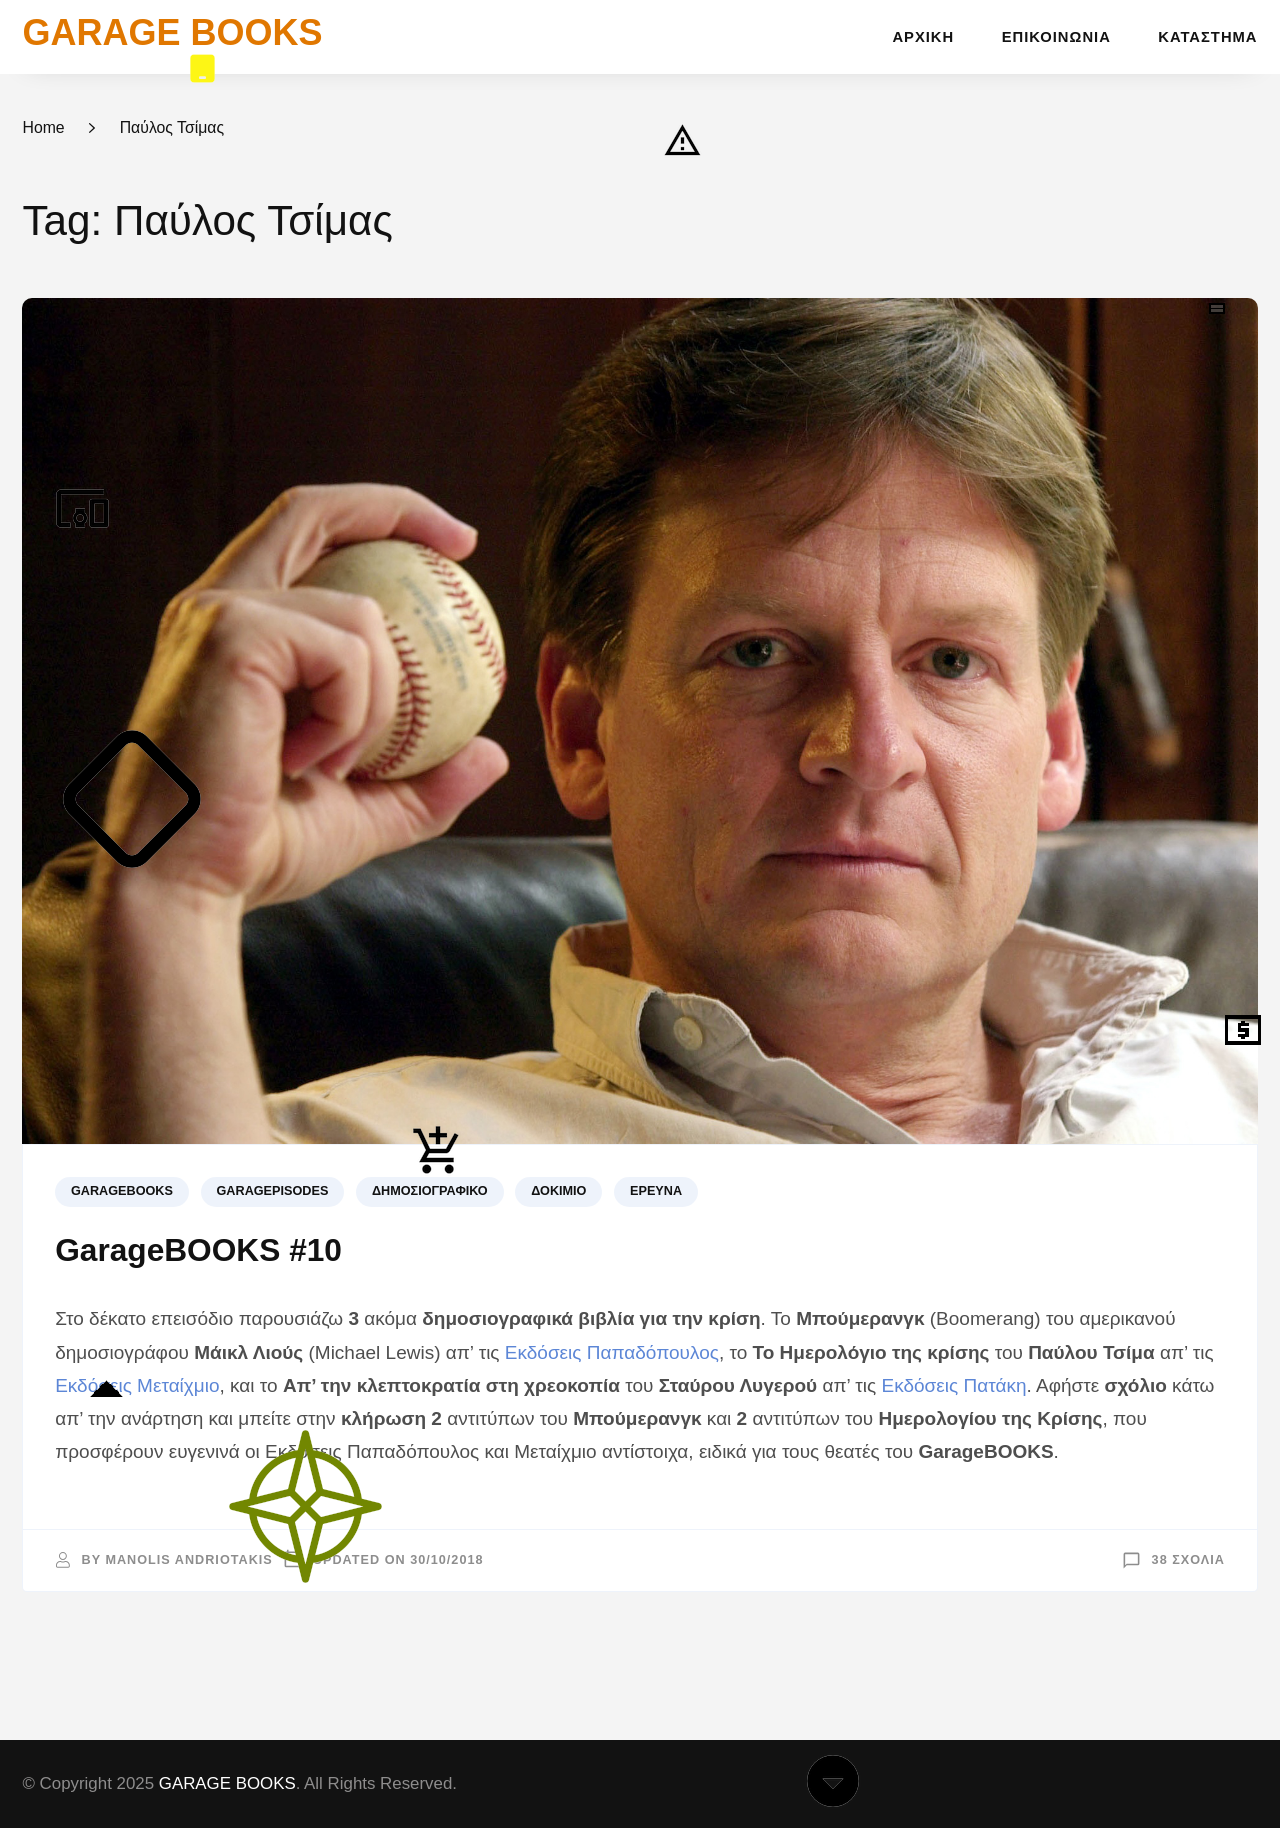 The image size is (1280, 1828). What do you see at coordinates (1216, 308) in the screenshot?
I see `switch to stream or list view` at bounding box center [1216, 308].